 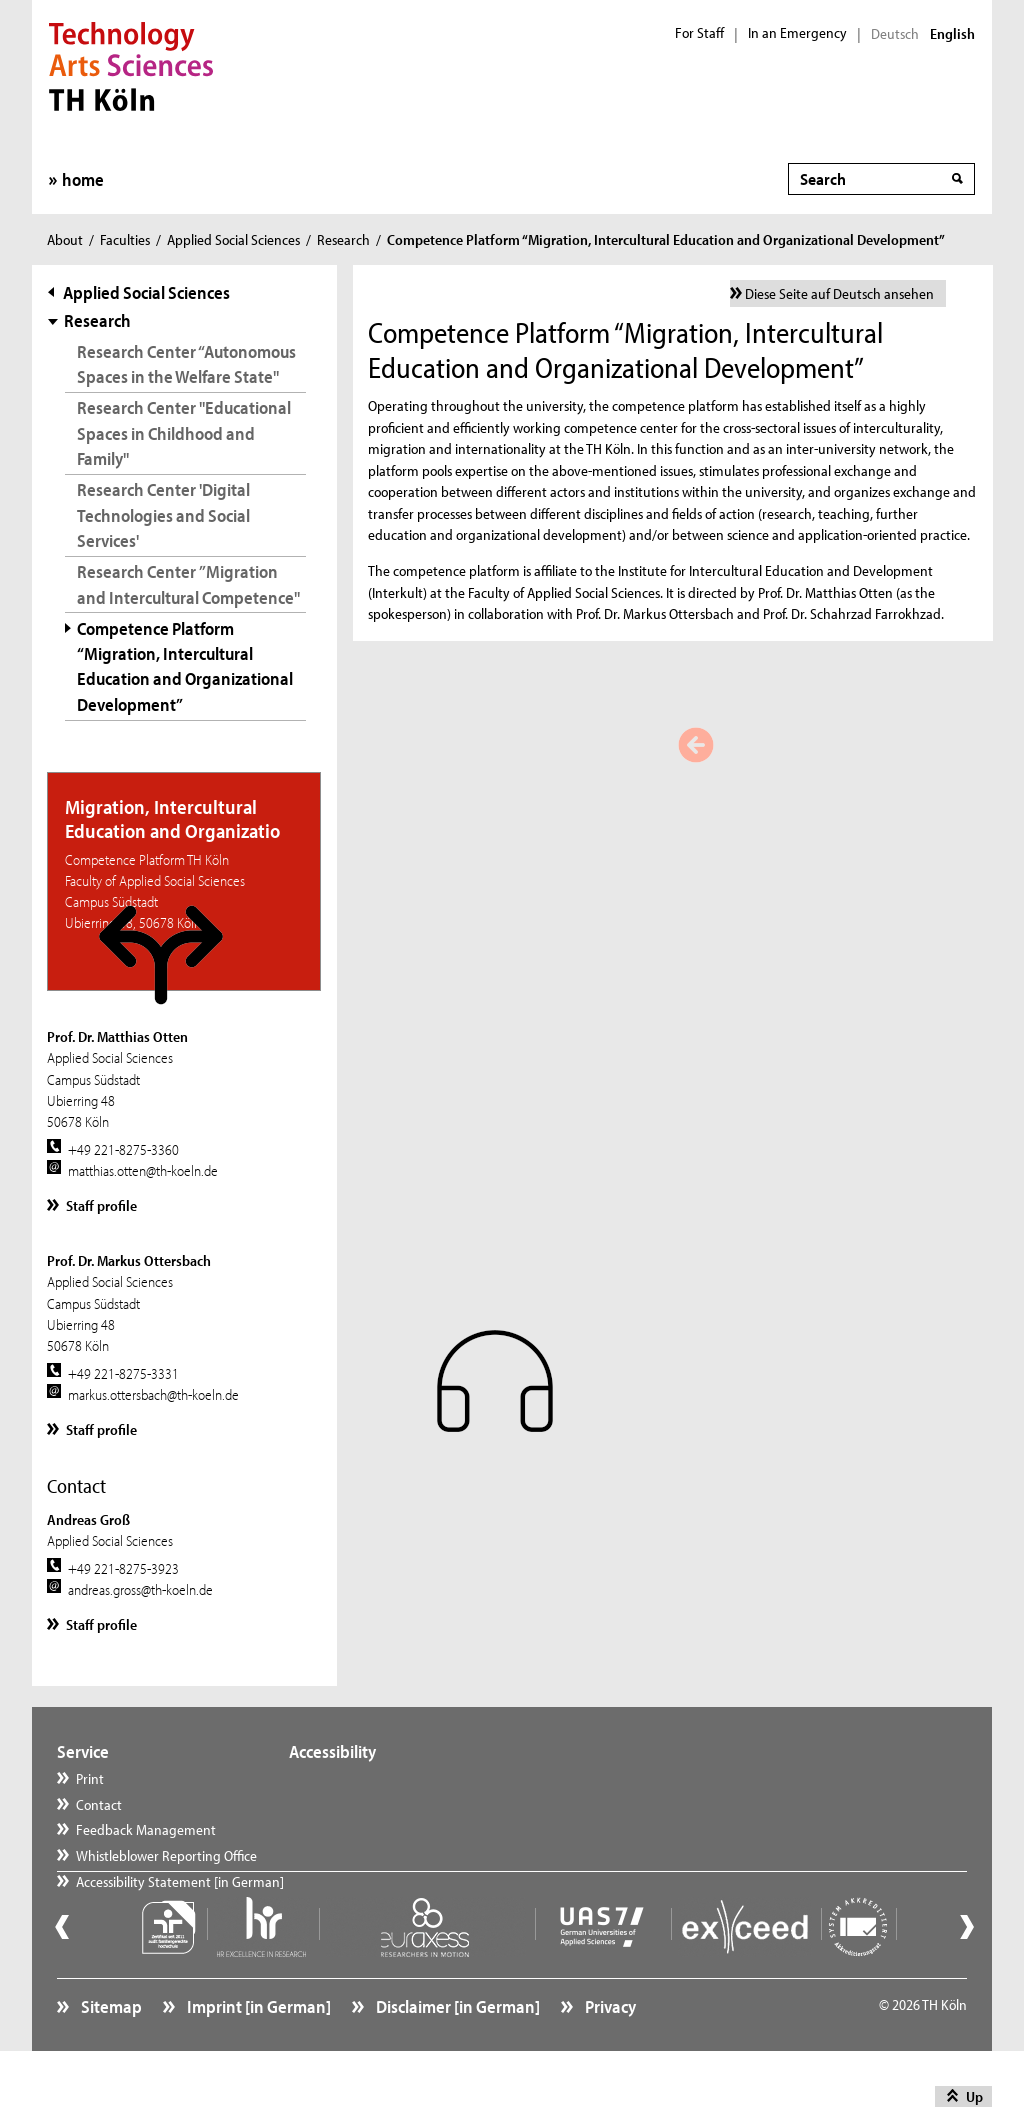 I want to click on go back to the previous page, so click(x=696, y=745).